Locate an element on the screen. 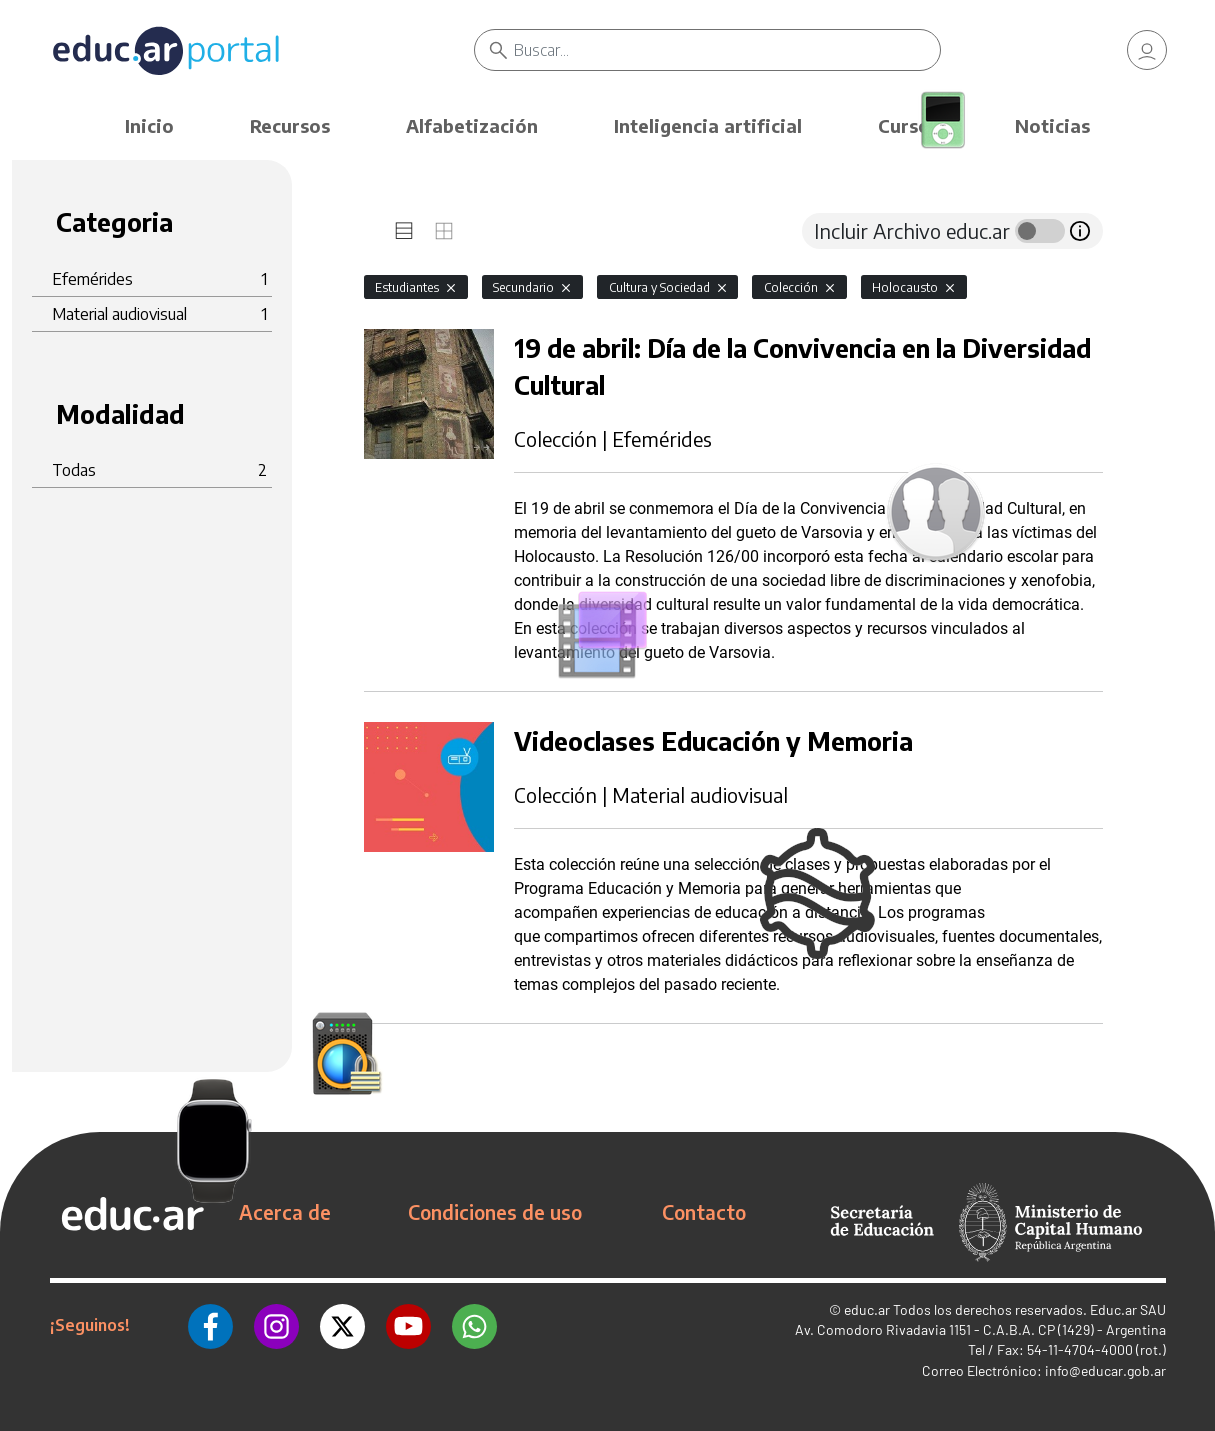 This screenshot has width=1215, height=1431. launch minesweeper game is located at coordinates (817, 893).